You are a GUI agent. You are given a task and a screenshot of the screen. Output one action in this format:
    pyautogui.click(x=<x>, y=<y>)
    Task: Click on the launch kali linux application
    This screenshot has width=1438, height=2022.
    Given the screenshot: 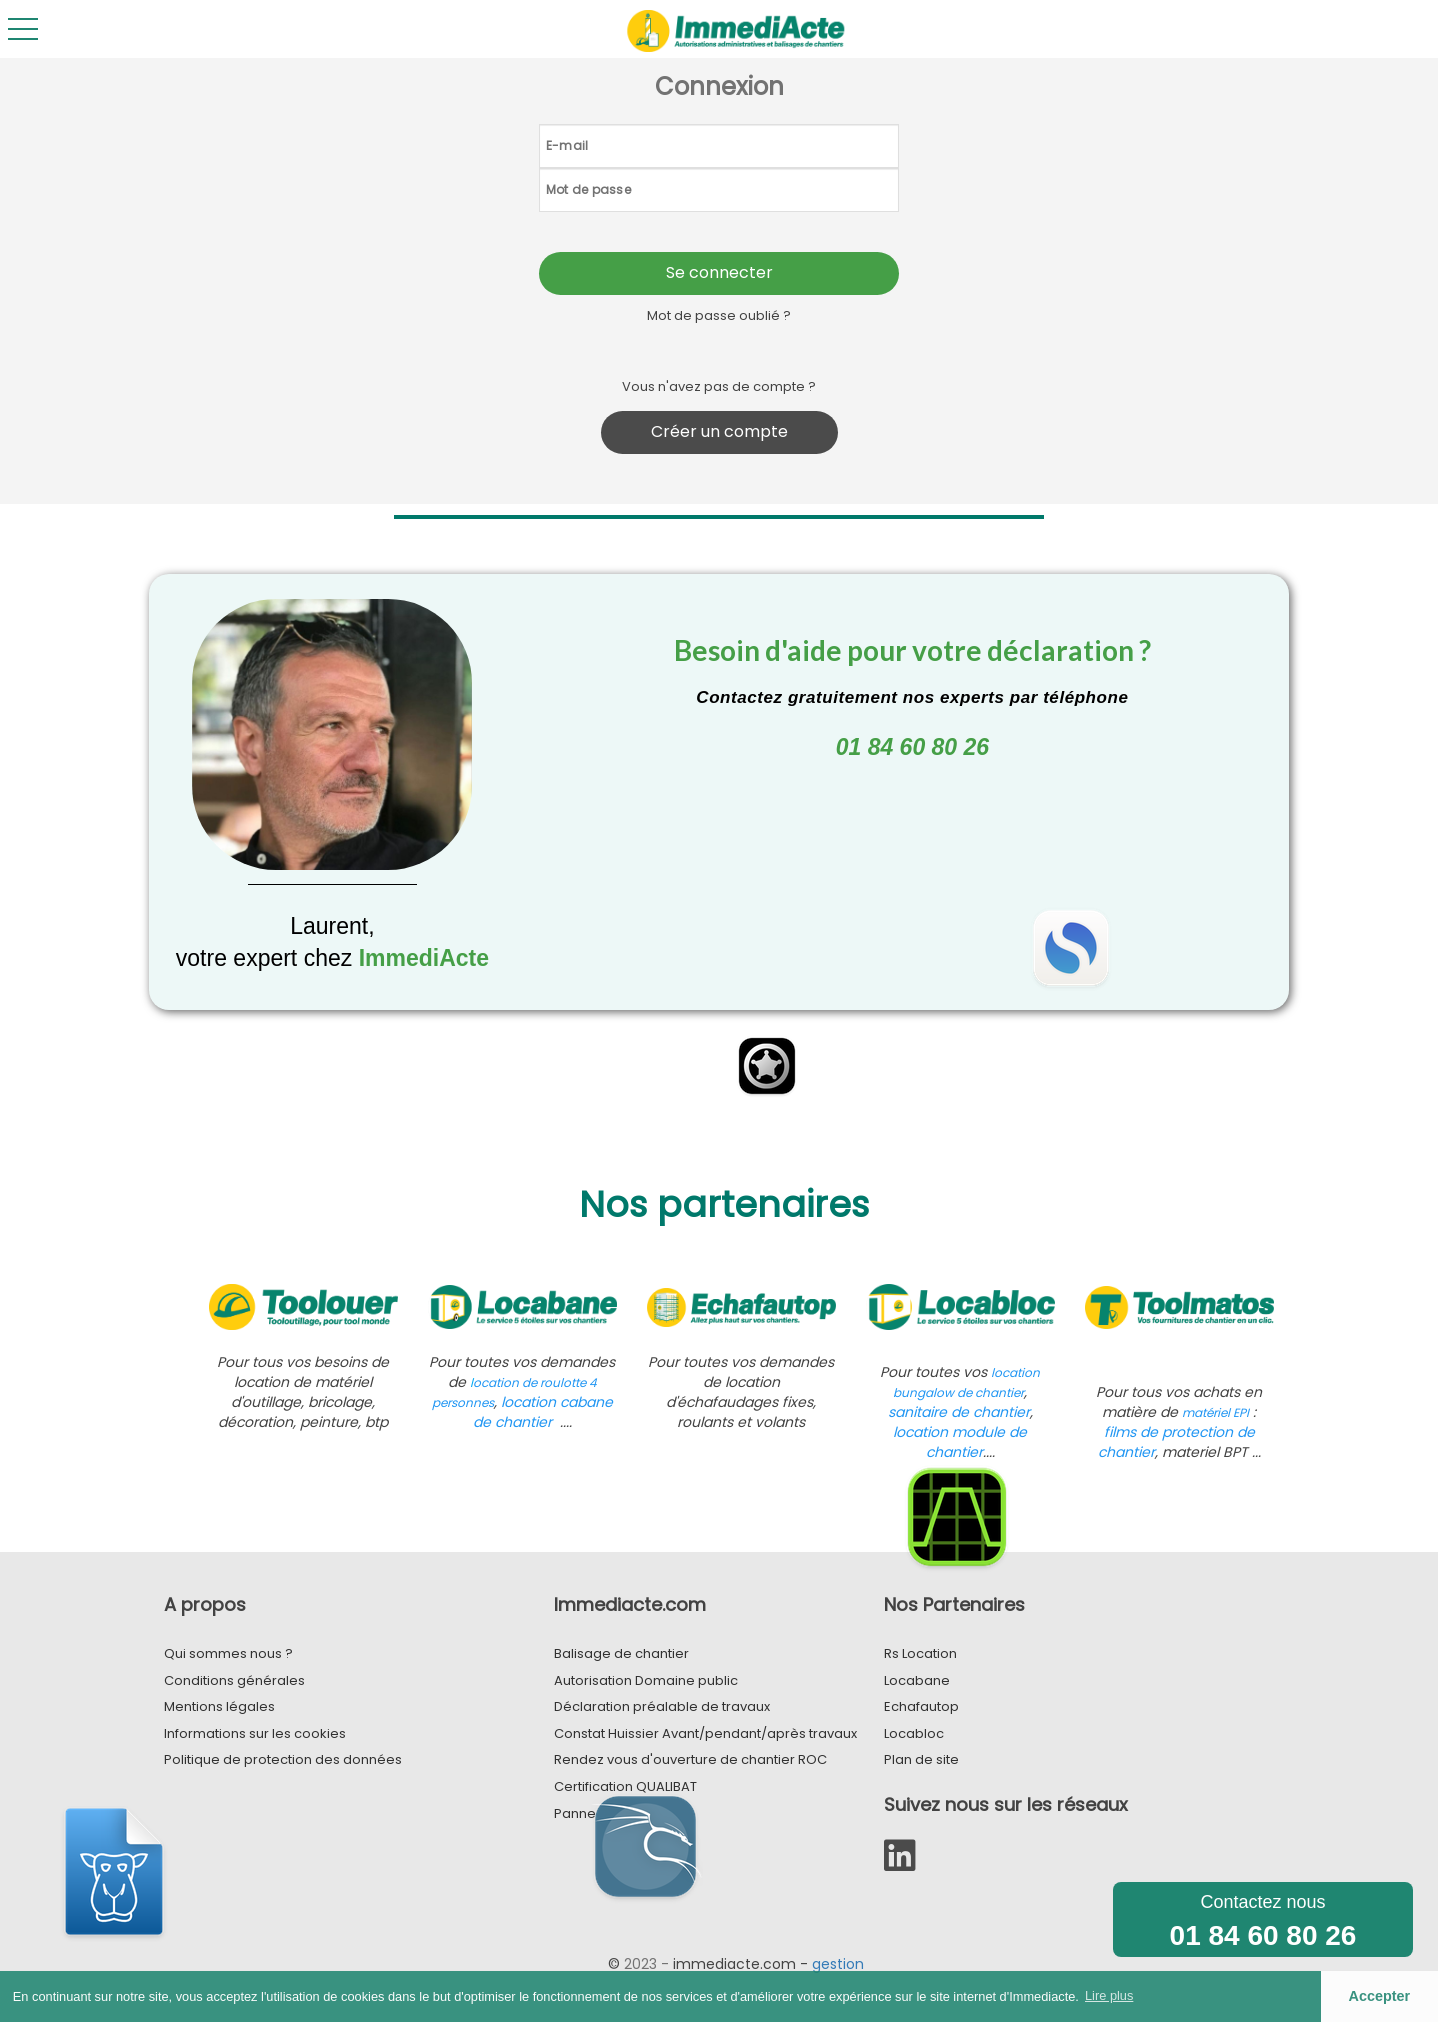 What is the action you would take?
    pyautogui.click(x=645, y=1846)
    